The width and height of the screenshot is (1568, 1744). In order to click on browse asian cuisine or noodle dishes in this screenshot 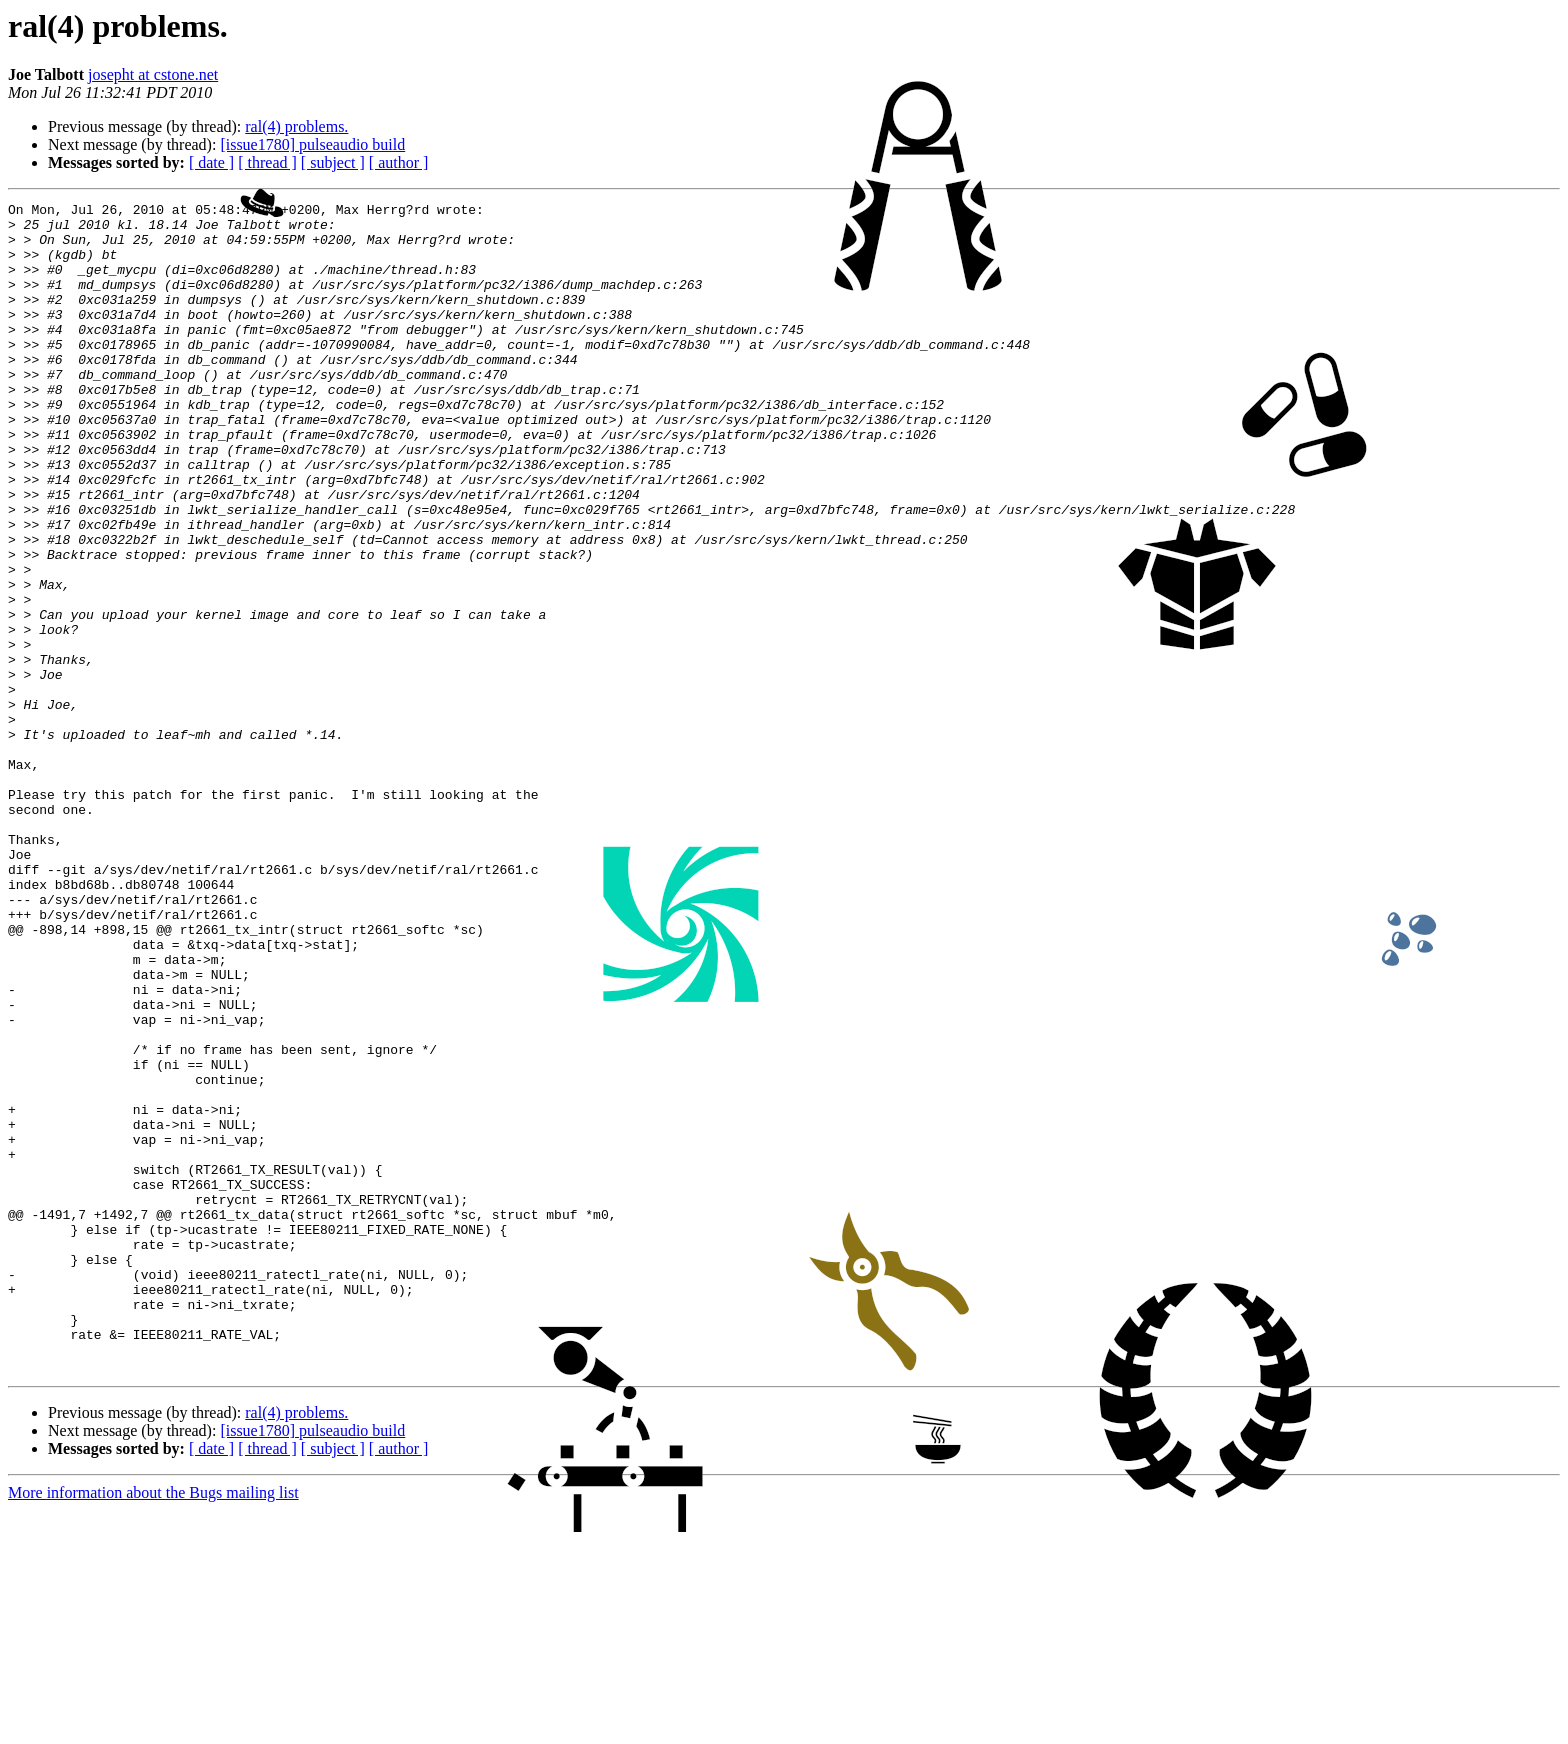, I will do `click(938, 1439)`.